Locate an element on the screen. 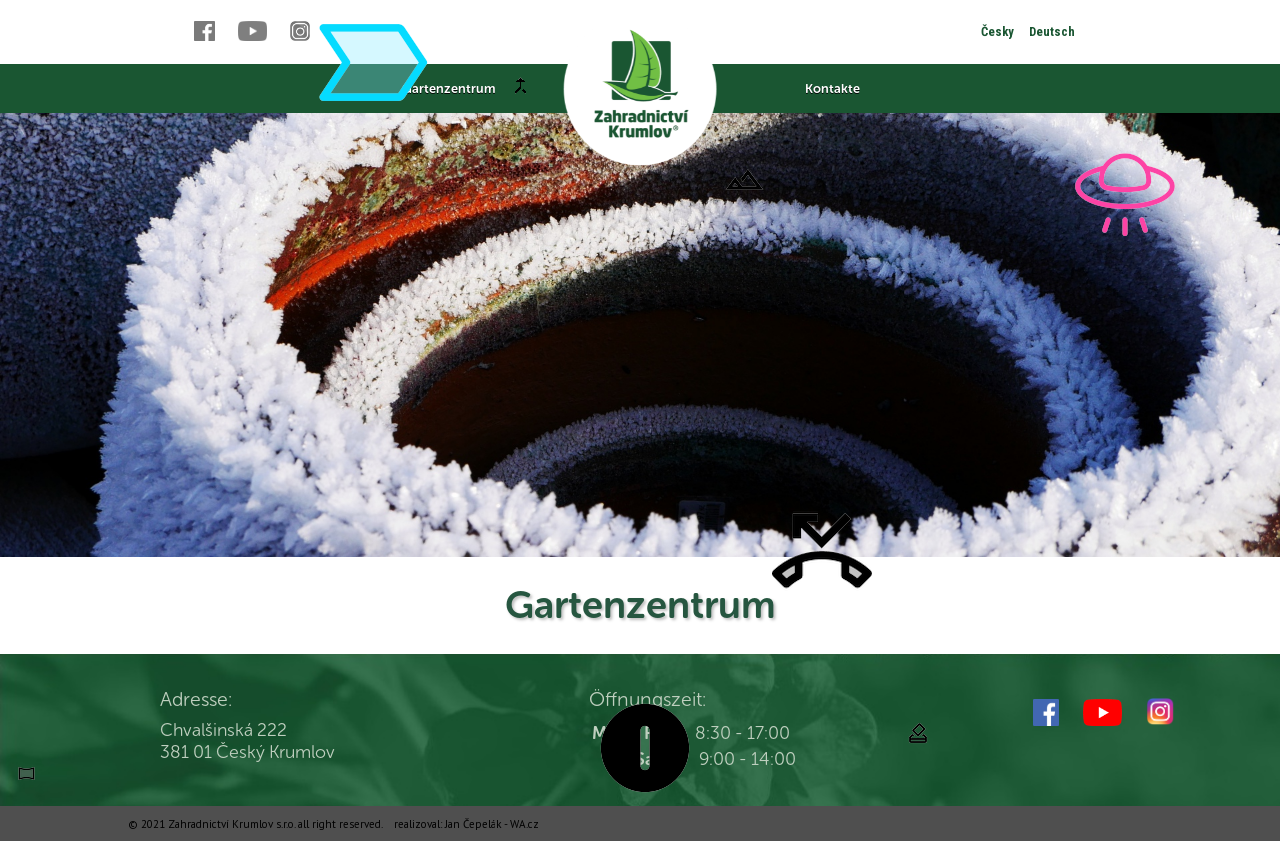 This screenshot has width=1280, height=841. access sci-fi or space-themed content is located at coordinates (1125, 193).